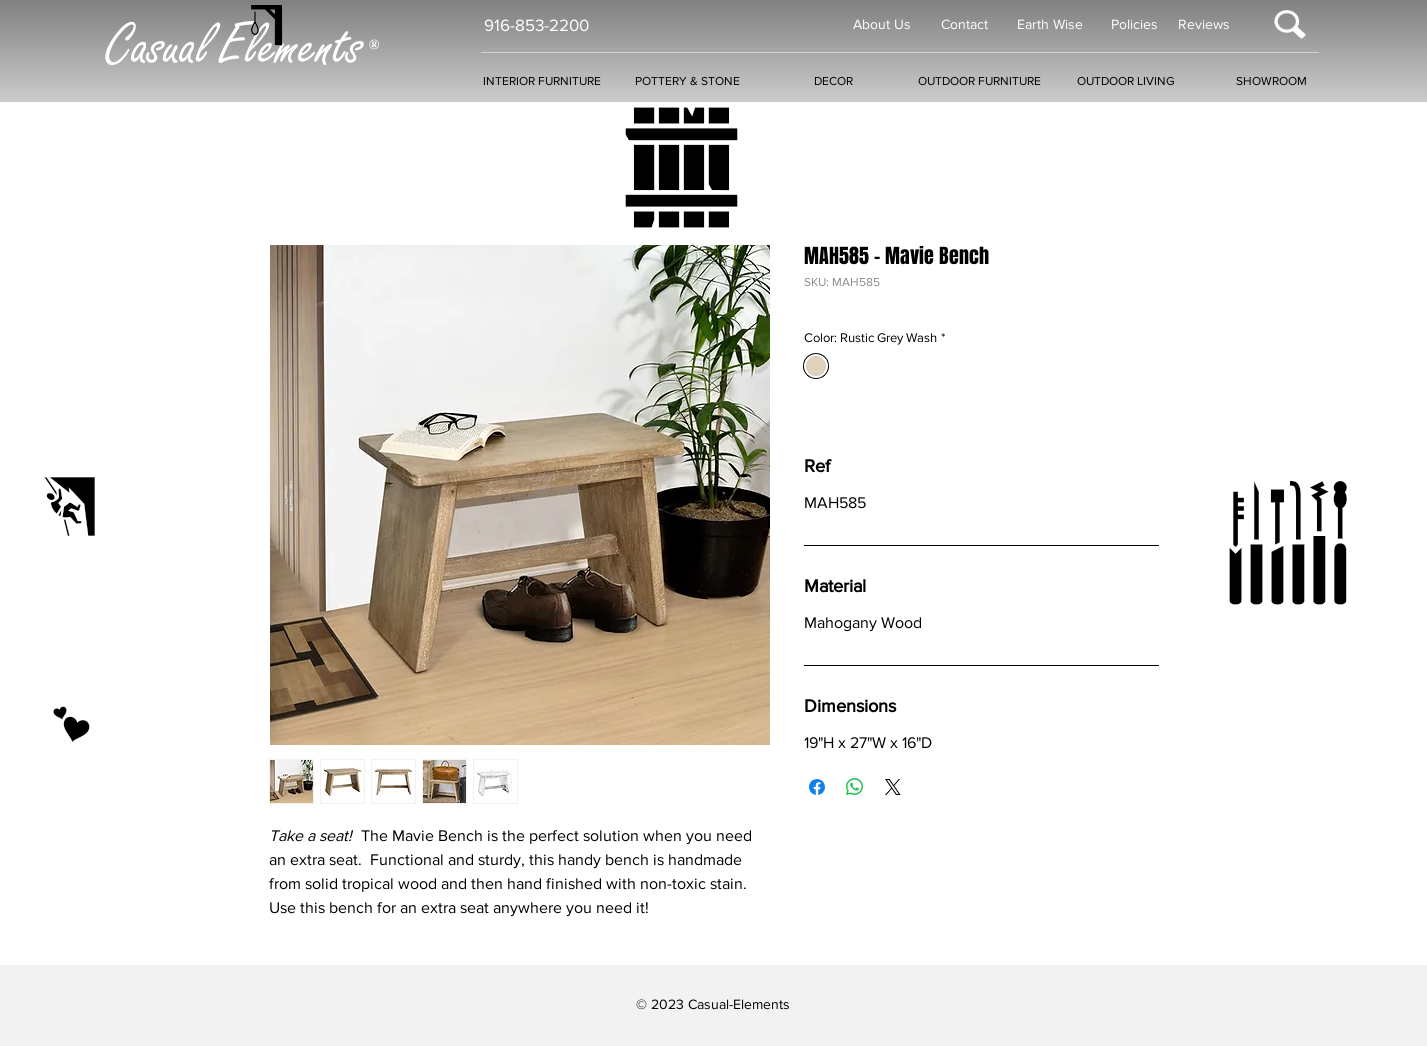 The width and height of the screenshot is (1427, 1046). What do you see at coordinates (65, 506) in the screenshot?
I see `access mountain climbing or rock climbing activities` at bounding box center [65, 506].